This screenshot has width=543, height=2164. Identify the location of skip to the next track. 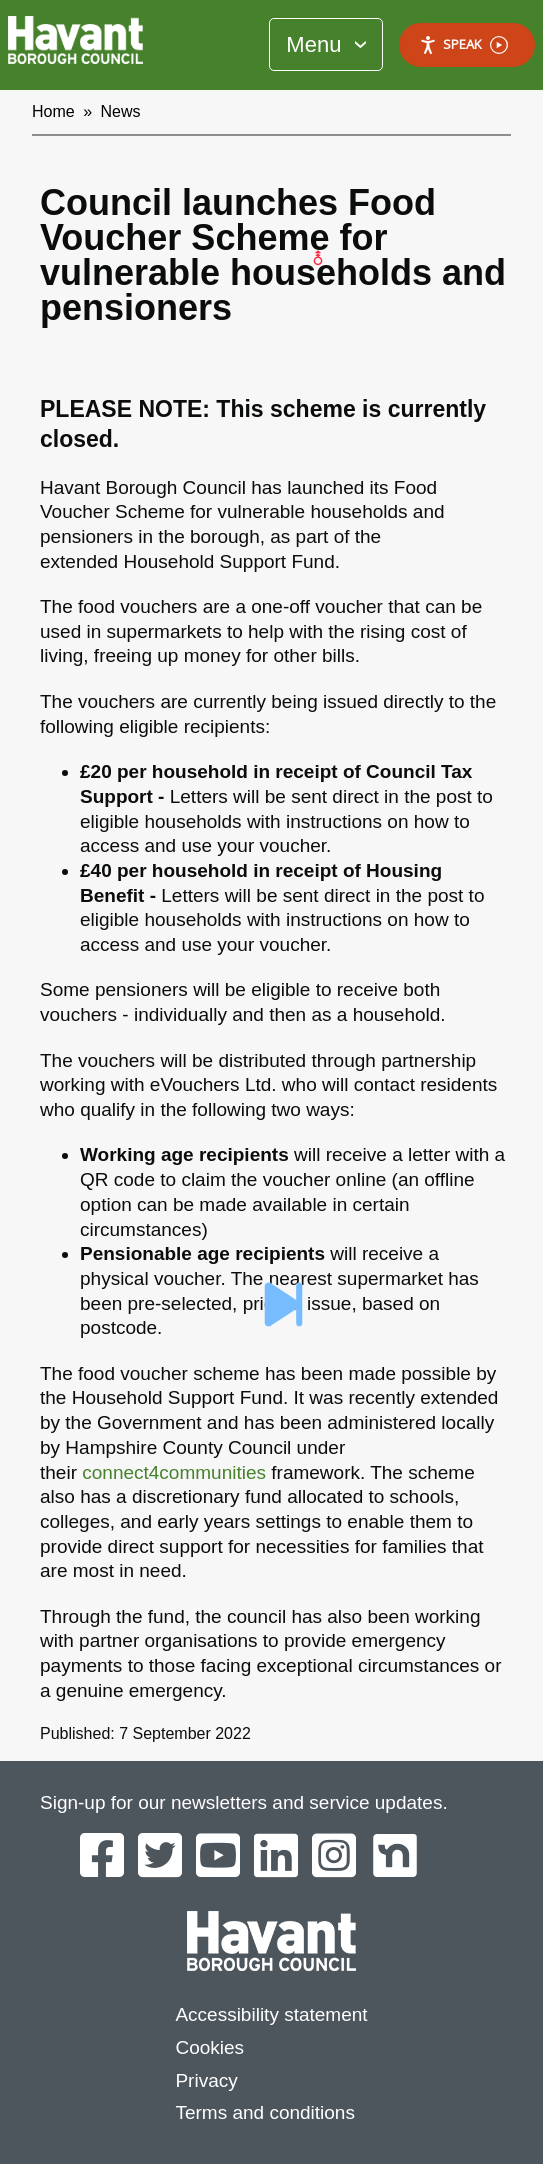
(283, 1304).